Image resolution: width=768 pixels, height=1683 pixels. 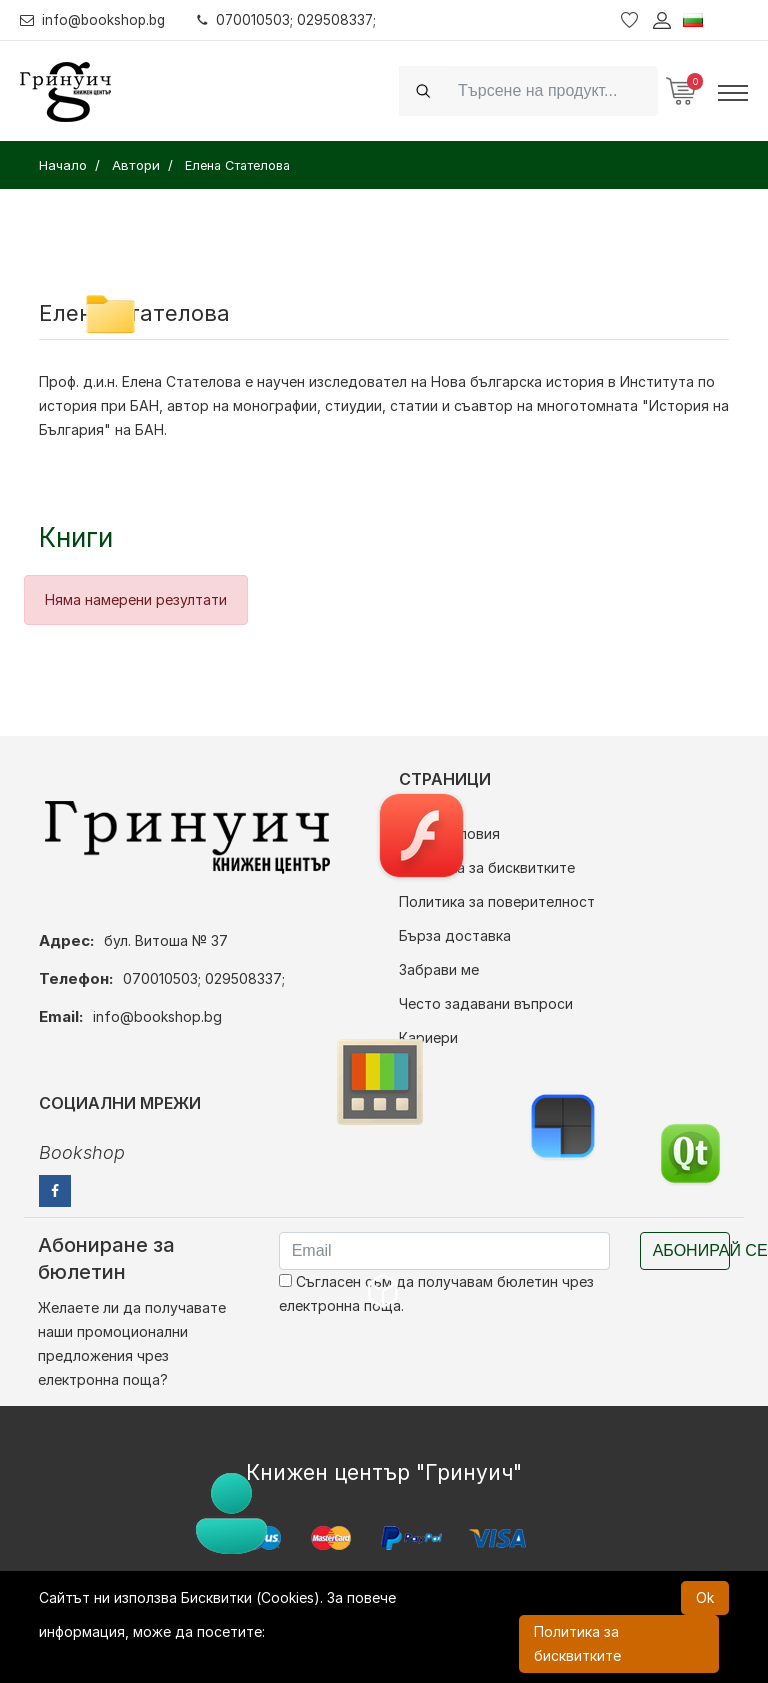 I want to click on view user profile, so click(x=231, y=1513).